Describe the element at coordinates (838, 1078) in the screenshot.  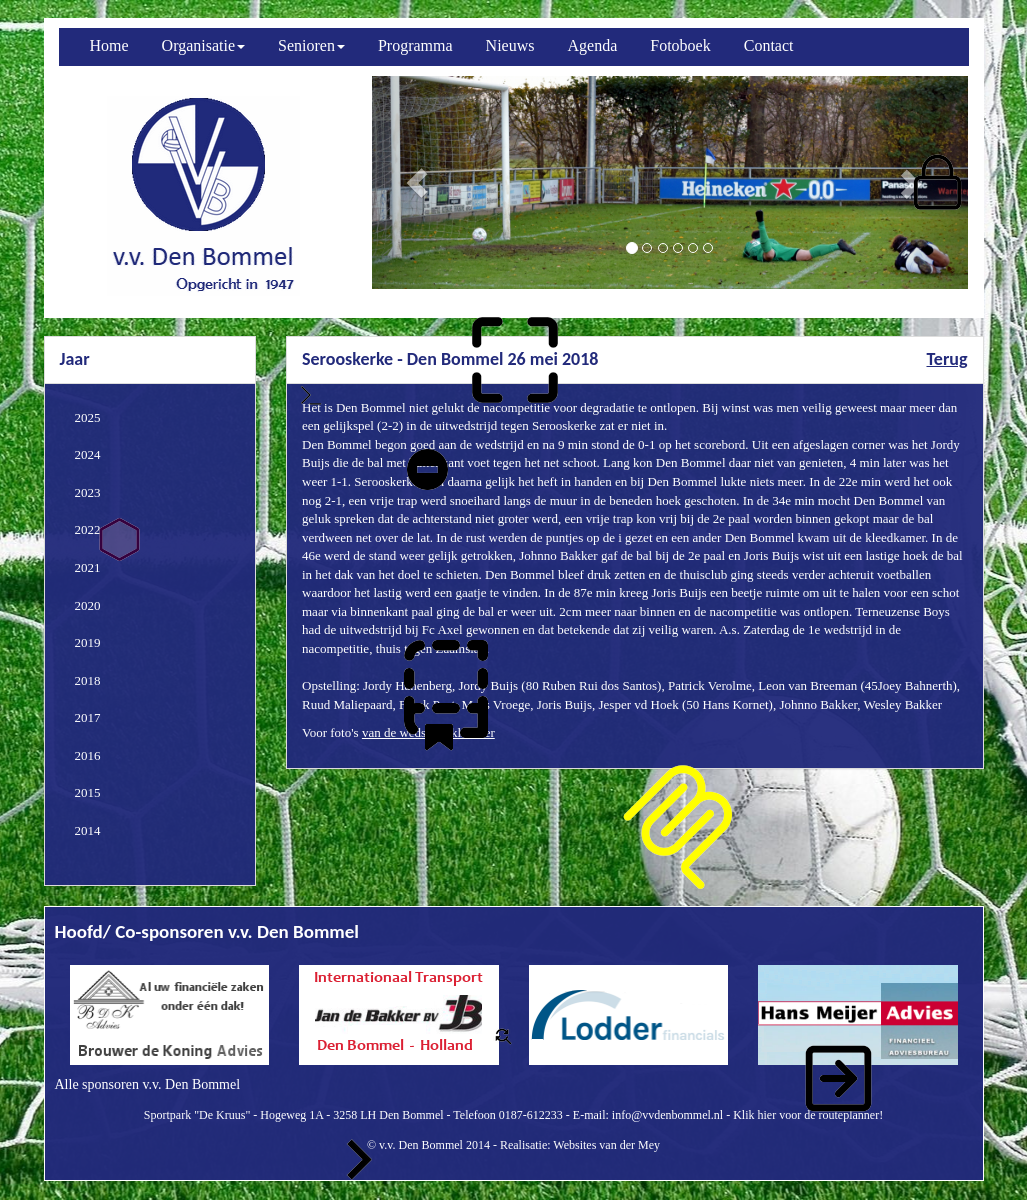
I see `indicates a renamed file in a diff view` at that location.